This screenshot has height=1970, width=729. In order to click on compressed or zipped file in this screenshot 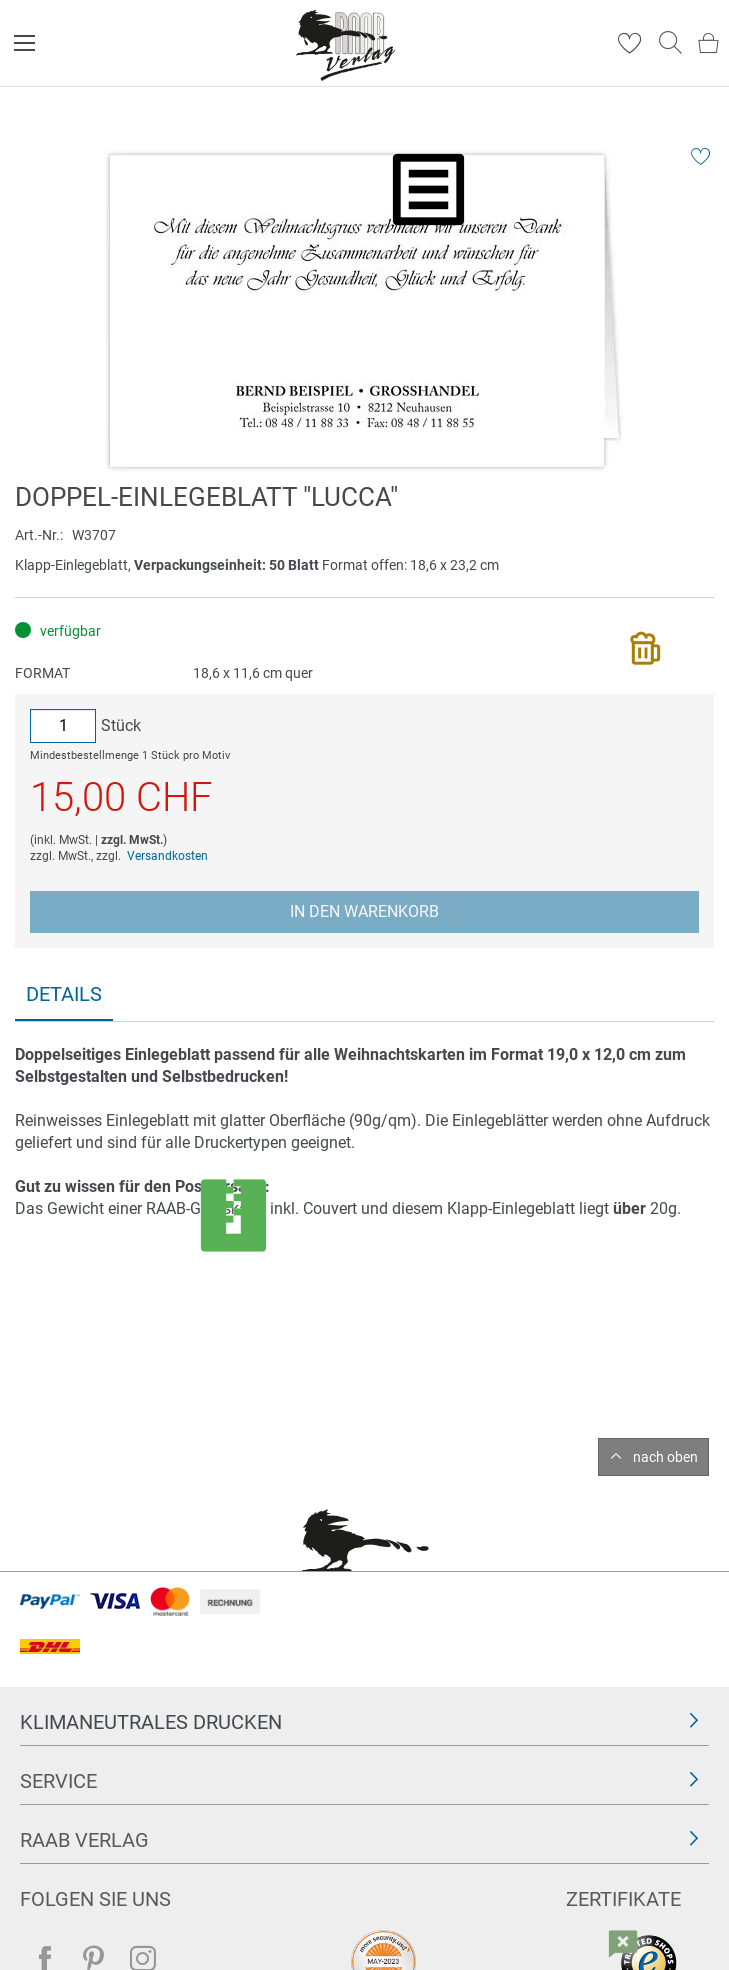, I will do `click(233, 1215)`.